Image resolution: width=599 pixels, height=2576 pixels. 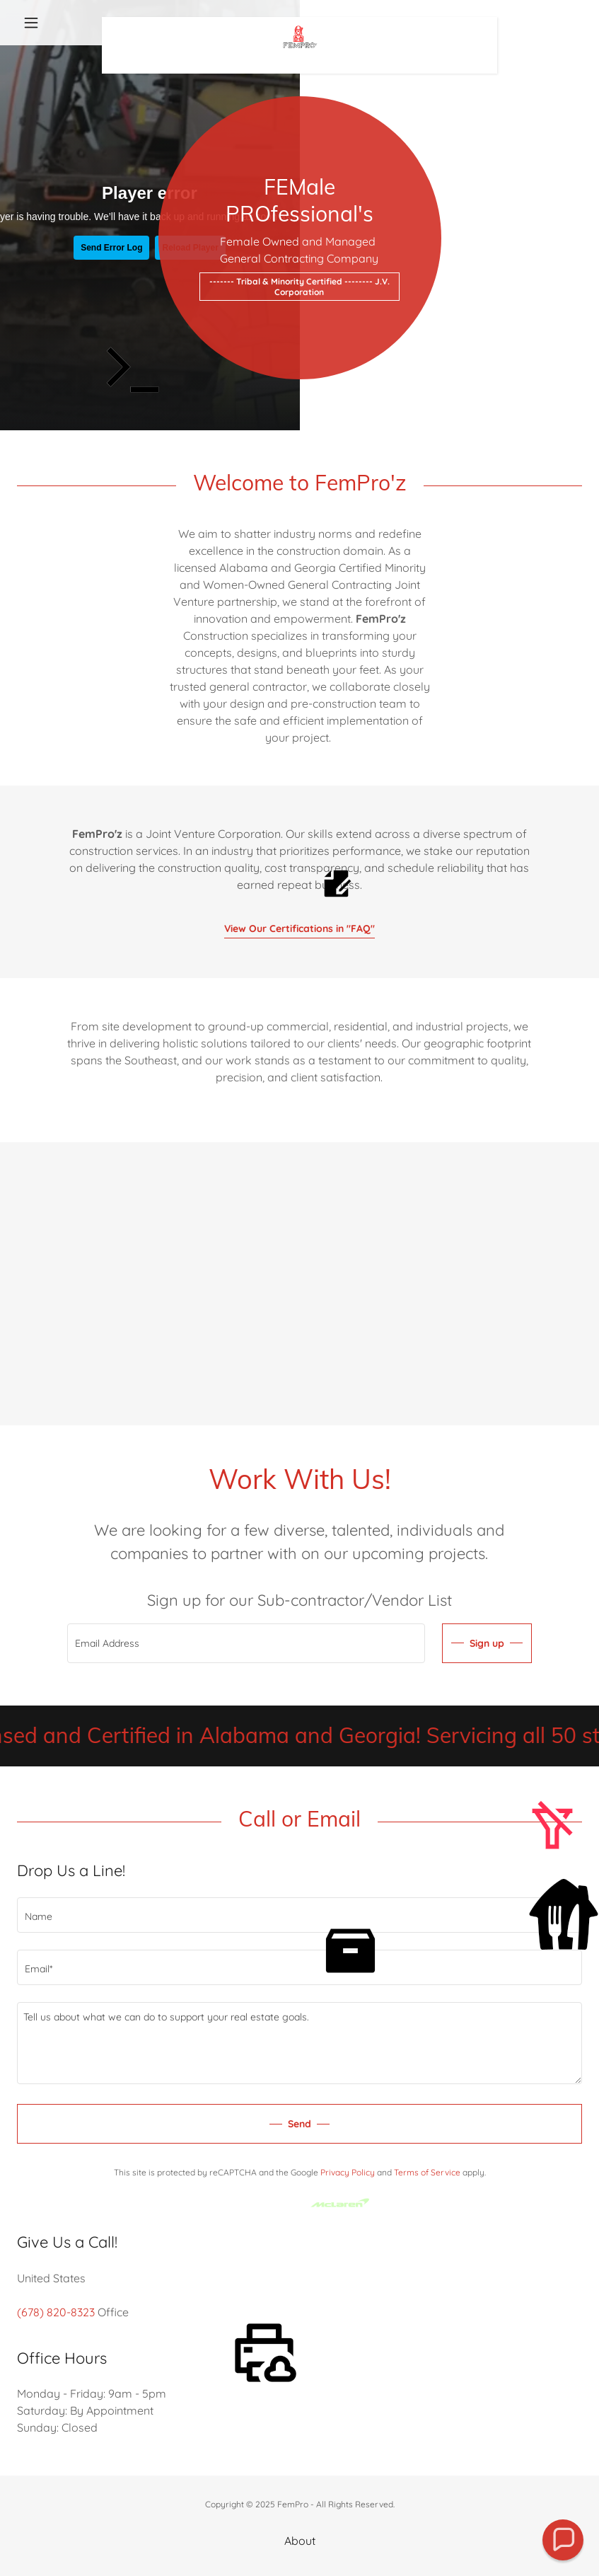 I want to click on open the Just Eat app, so click(x=564, y=1914).